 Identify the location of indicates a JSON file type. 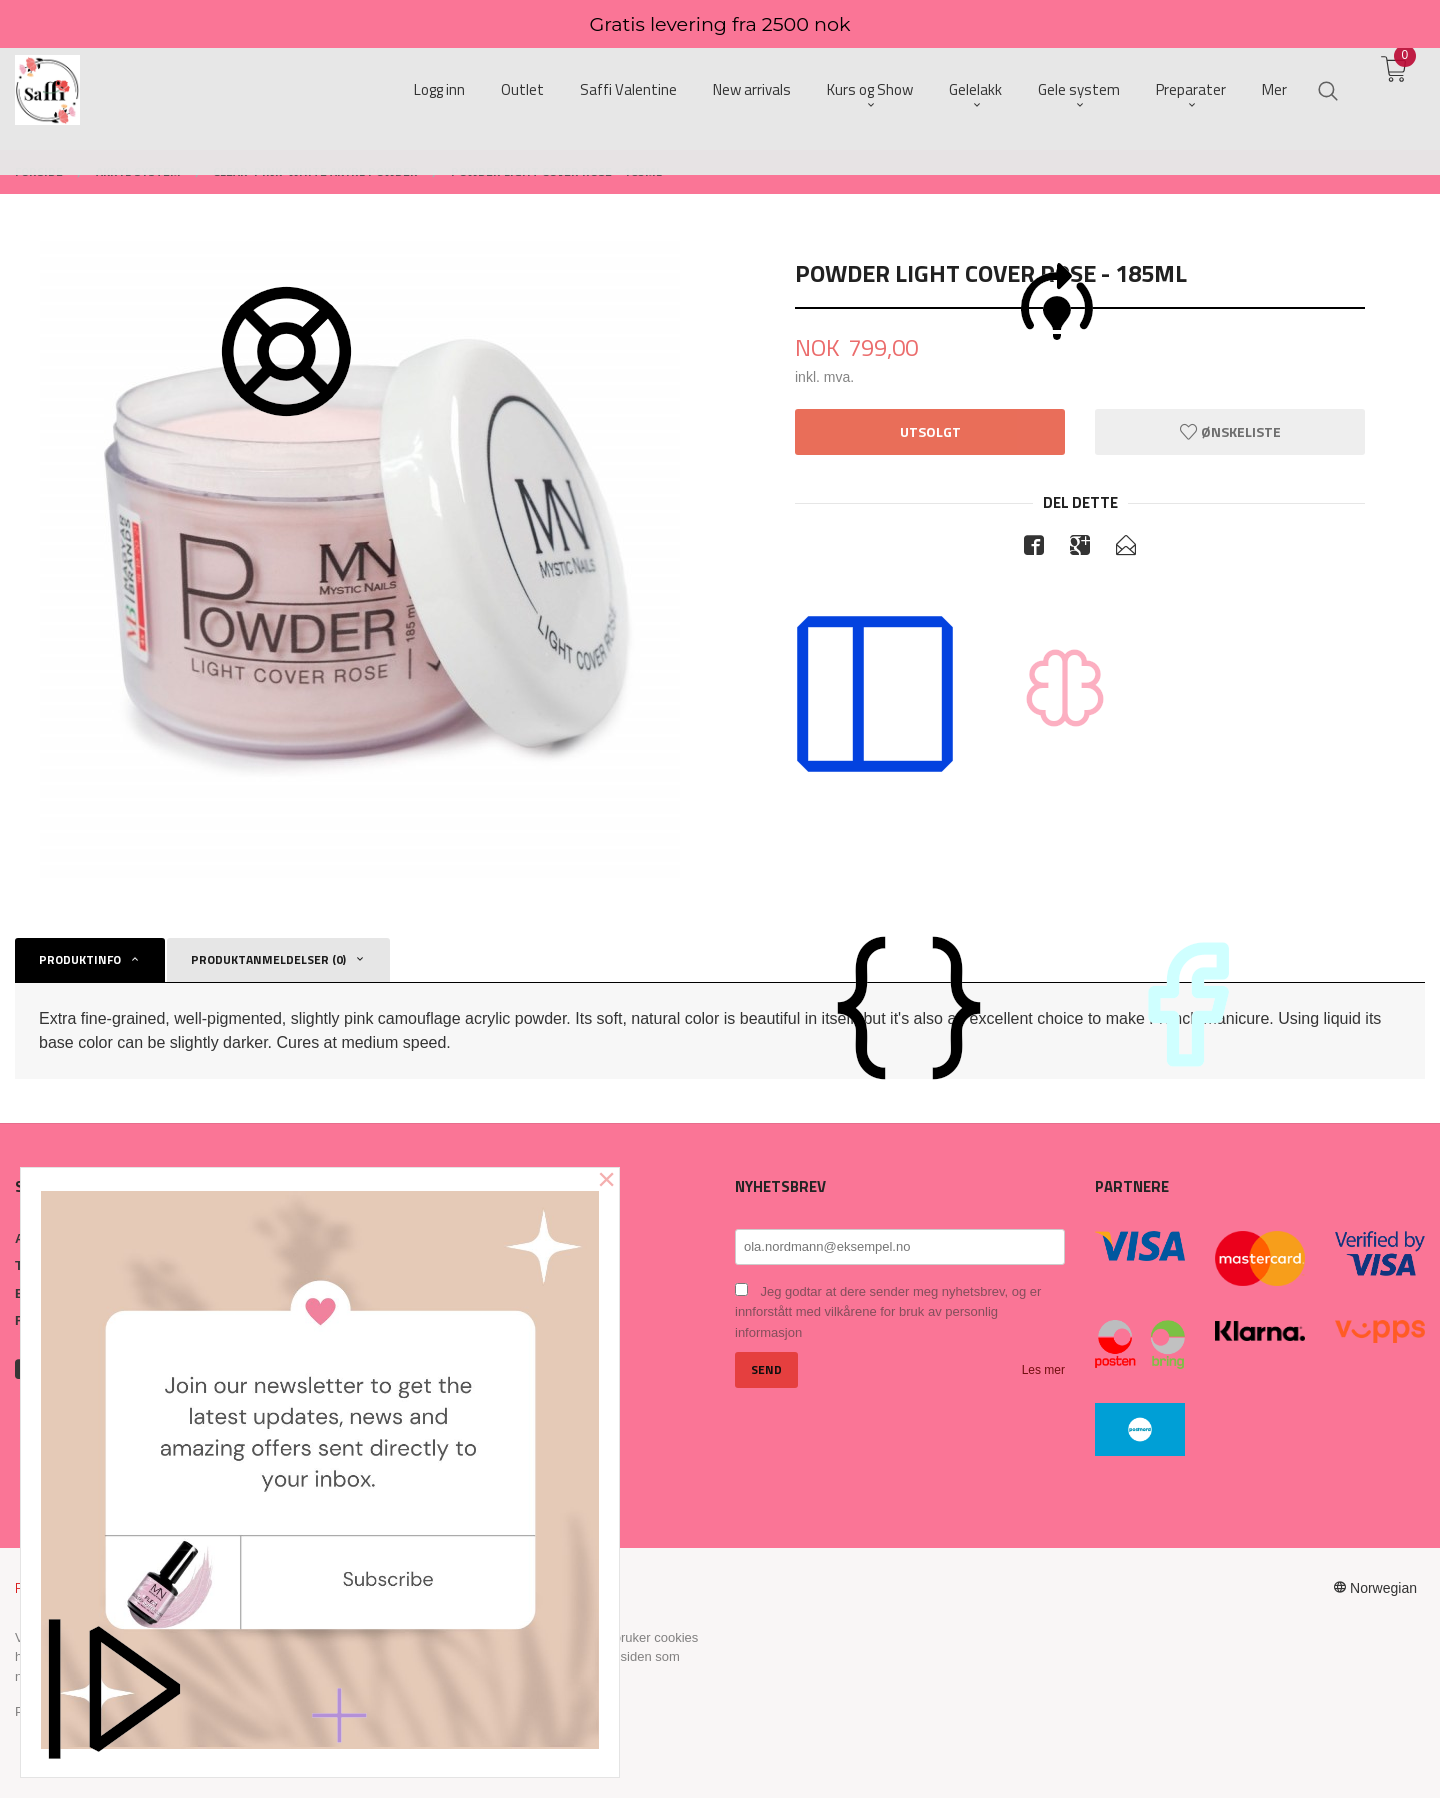
(909, 1008).